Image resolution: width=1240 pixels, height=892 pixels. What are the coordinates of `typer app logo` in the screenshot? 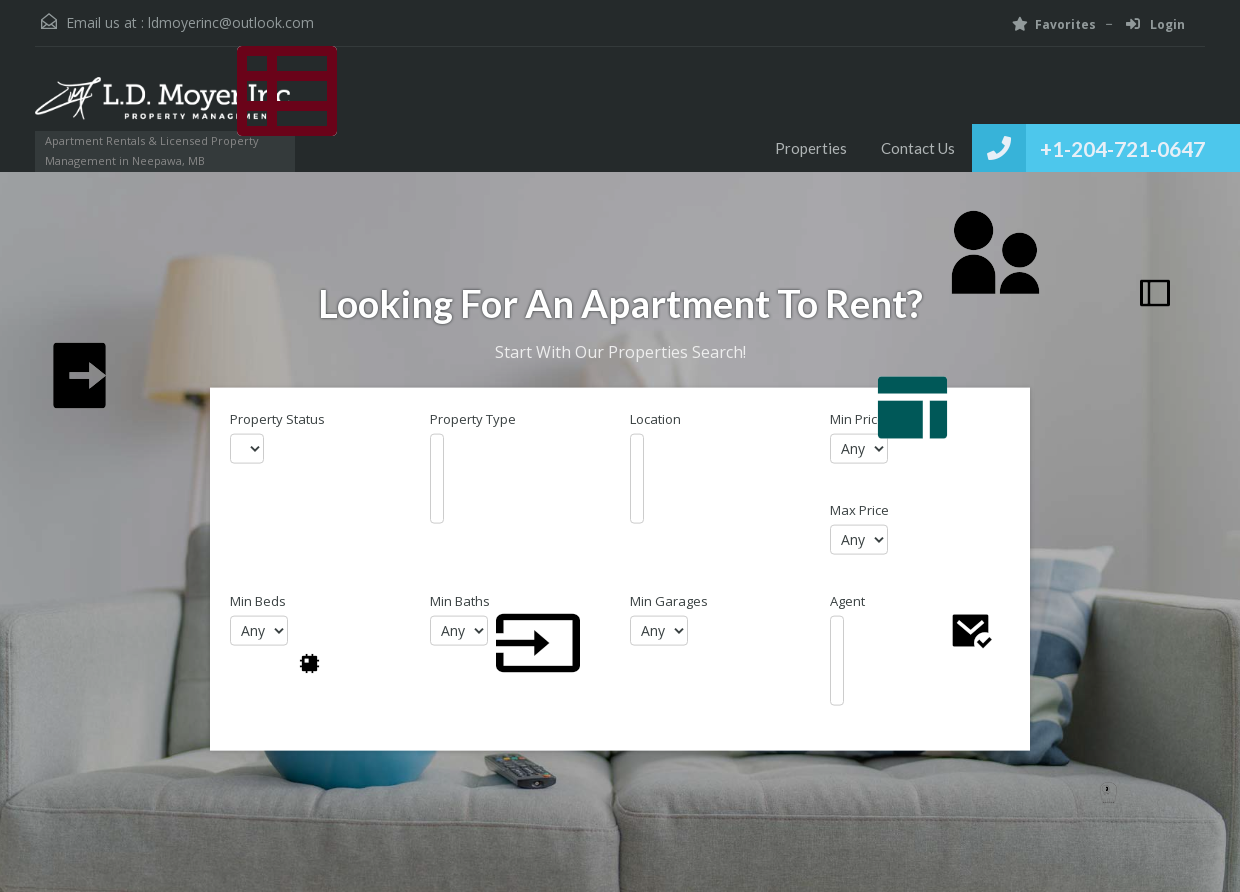 It's located at (538, 643).